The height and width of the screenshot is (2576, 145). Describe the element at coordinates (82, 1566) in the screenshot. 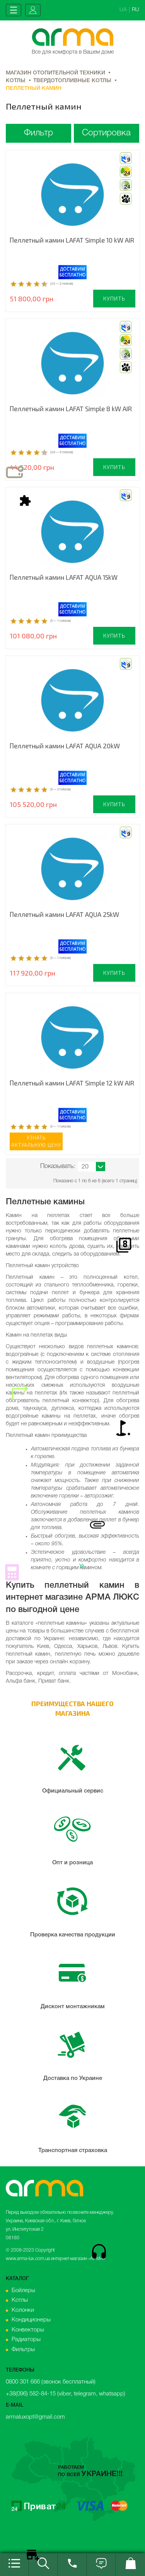

I see `unpin this item` at that location.